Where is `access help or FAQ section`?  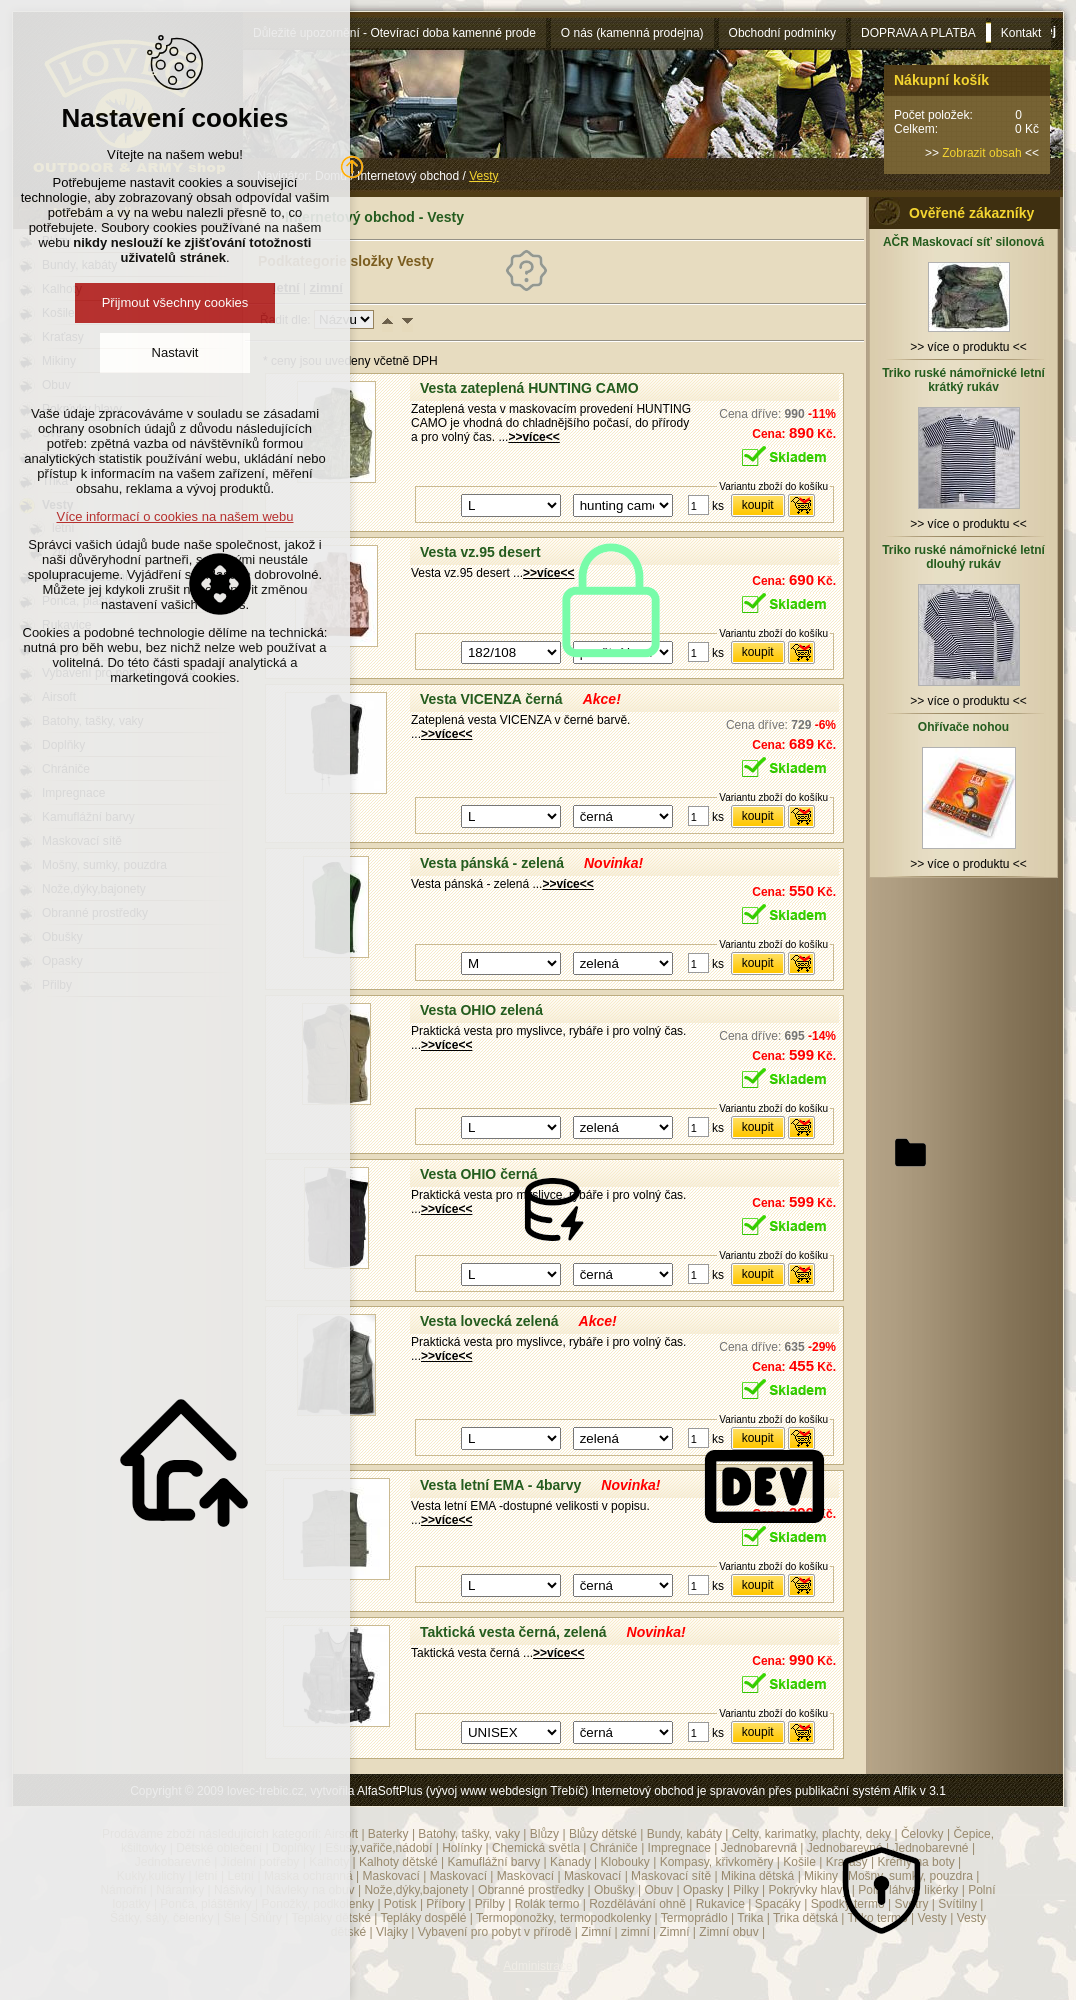 access help or FAQ section is located at coordinates (526, 270).